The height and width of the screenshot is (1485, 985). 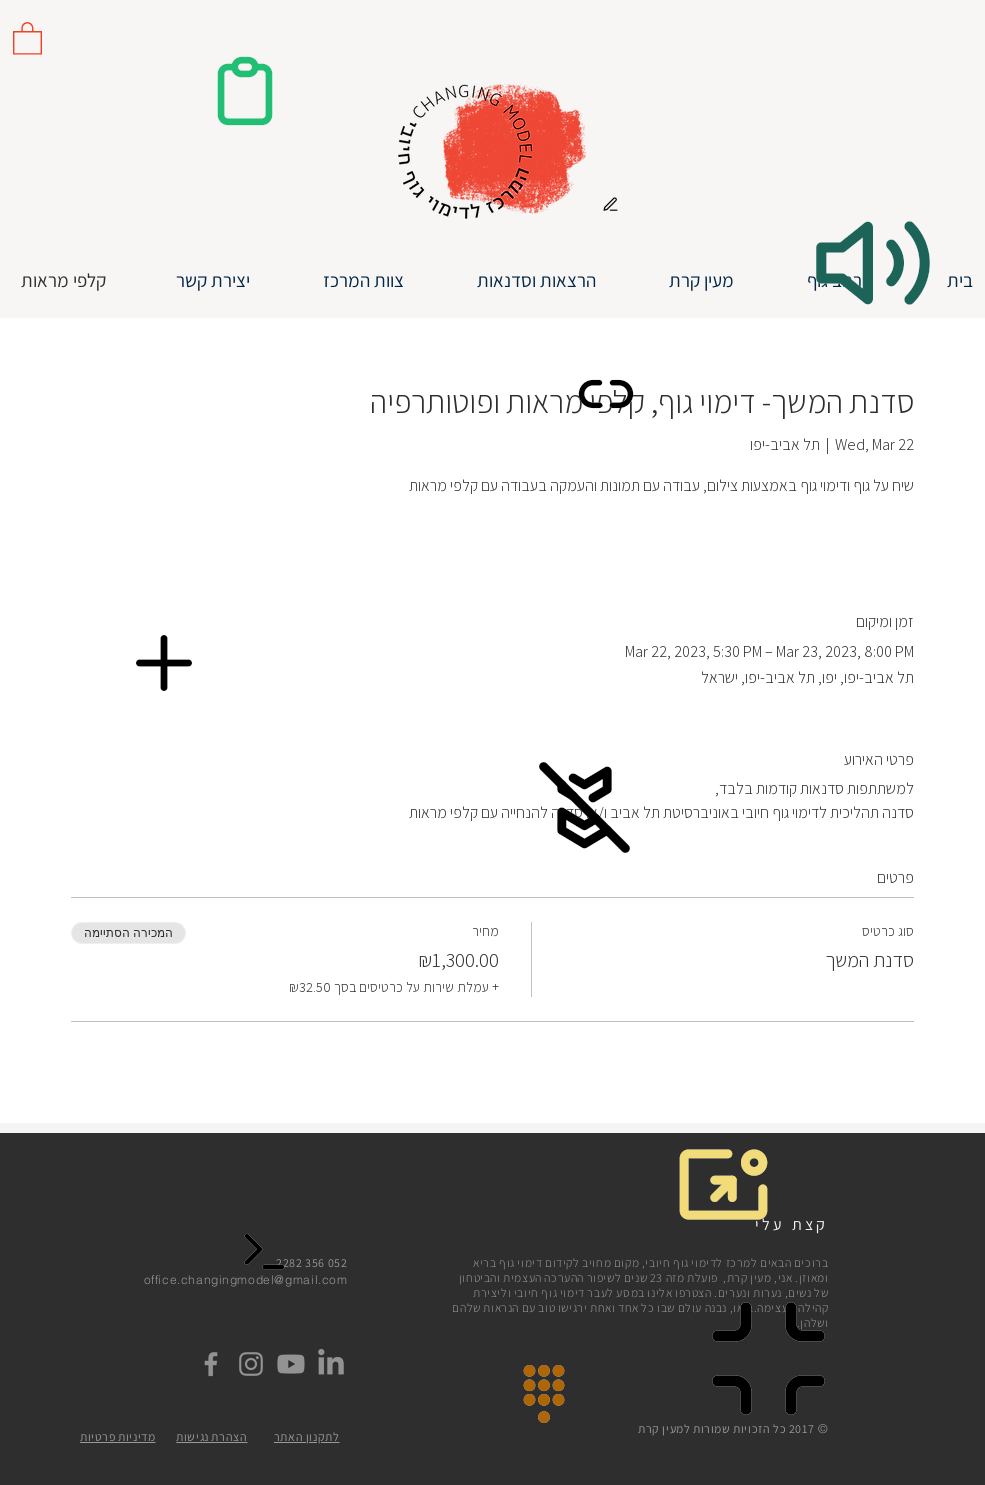 What do you see at coordinates (768, 1358) in the screenshot?
I see `minimize or exit fullscreen mode` at bounding box center [768, 1358].